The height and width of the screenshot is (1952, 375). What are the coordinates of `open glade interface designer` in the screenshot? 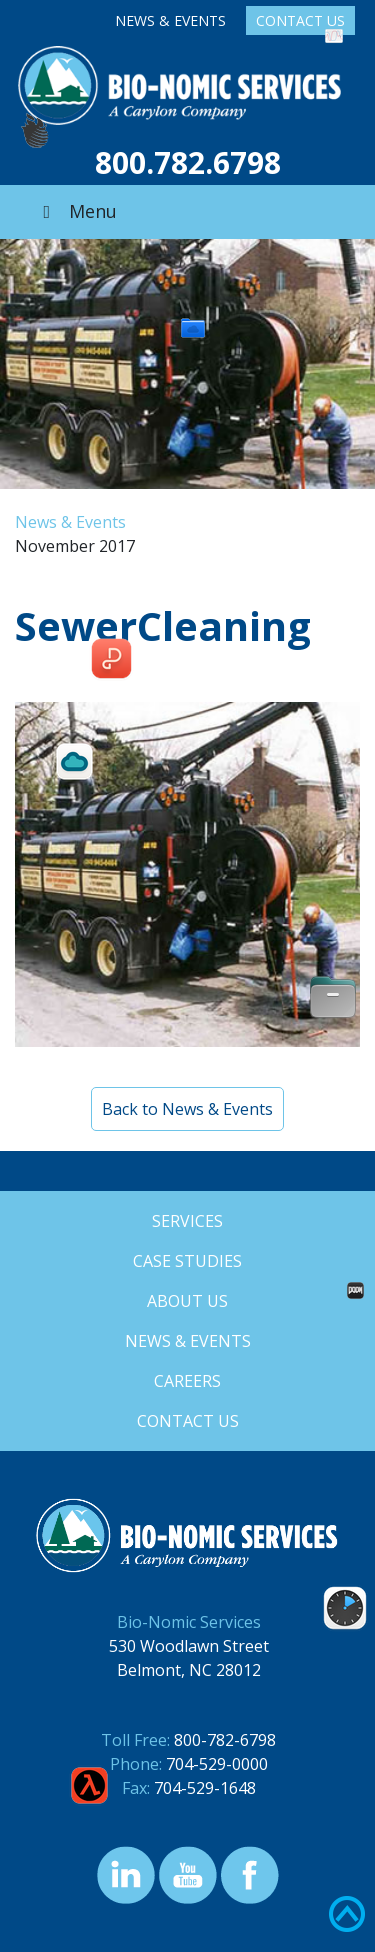 It's located at (34, 130).